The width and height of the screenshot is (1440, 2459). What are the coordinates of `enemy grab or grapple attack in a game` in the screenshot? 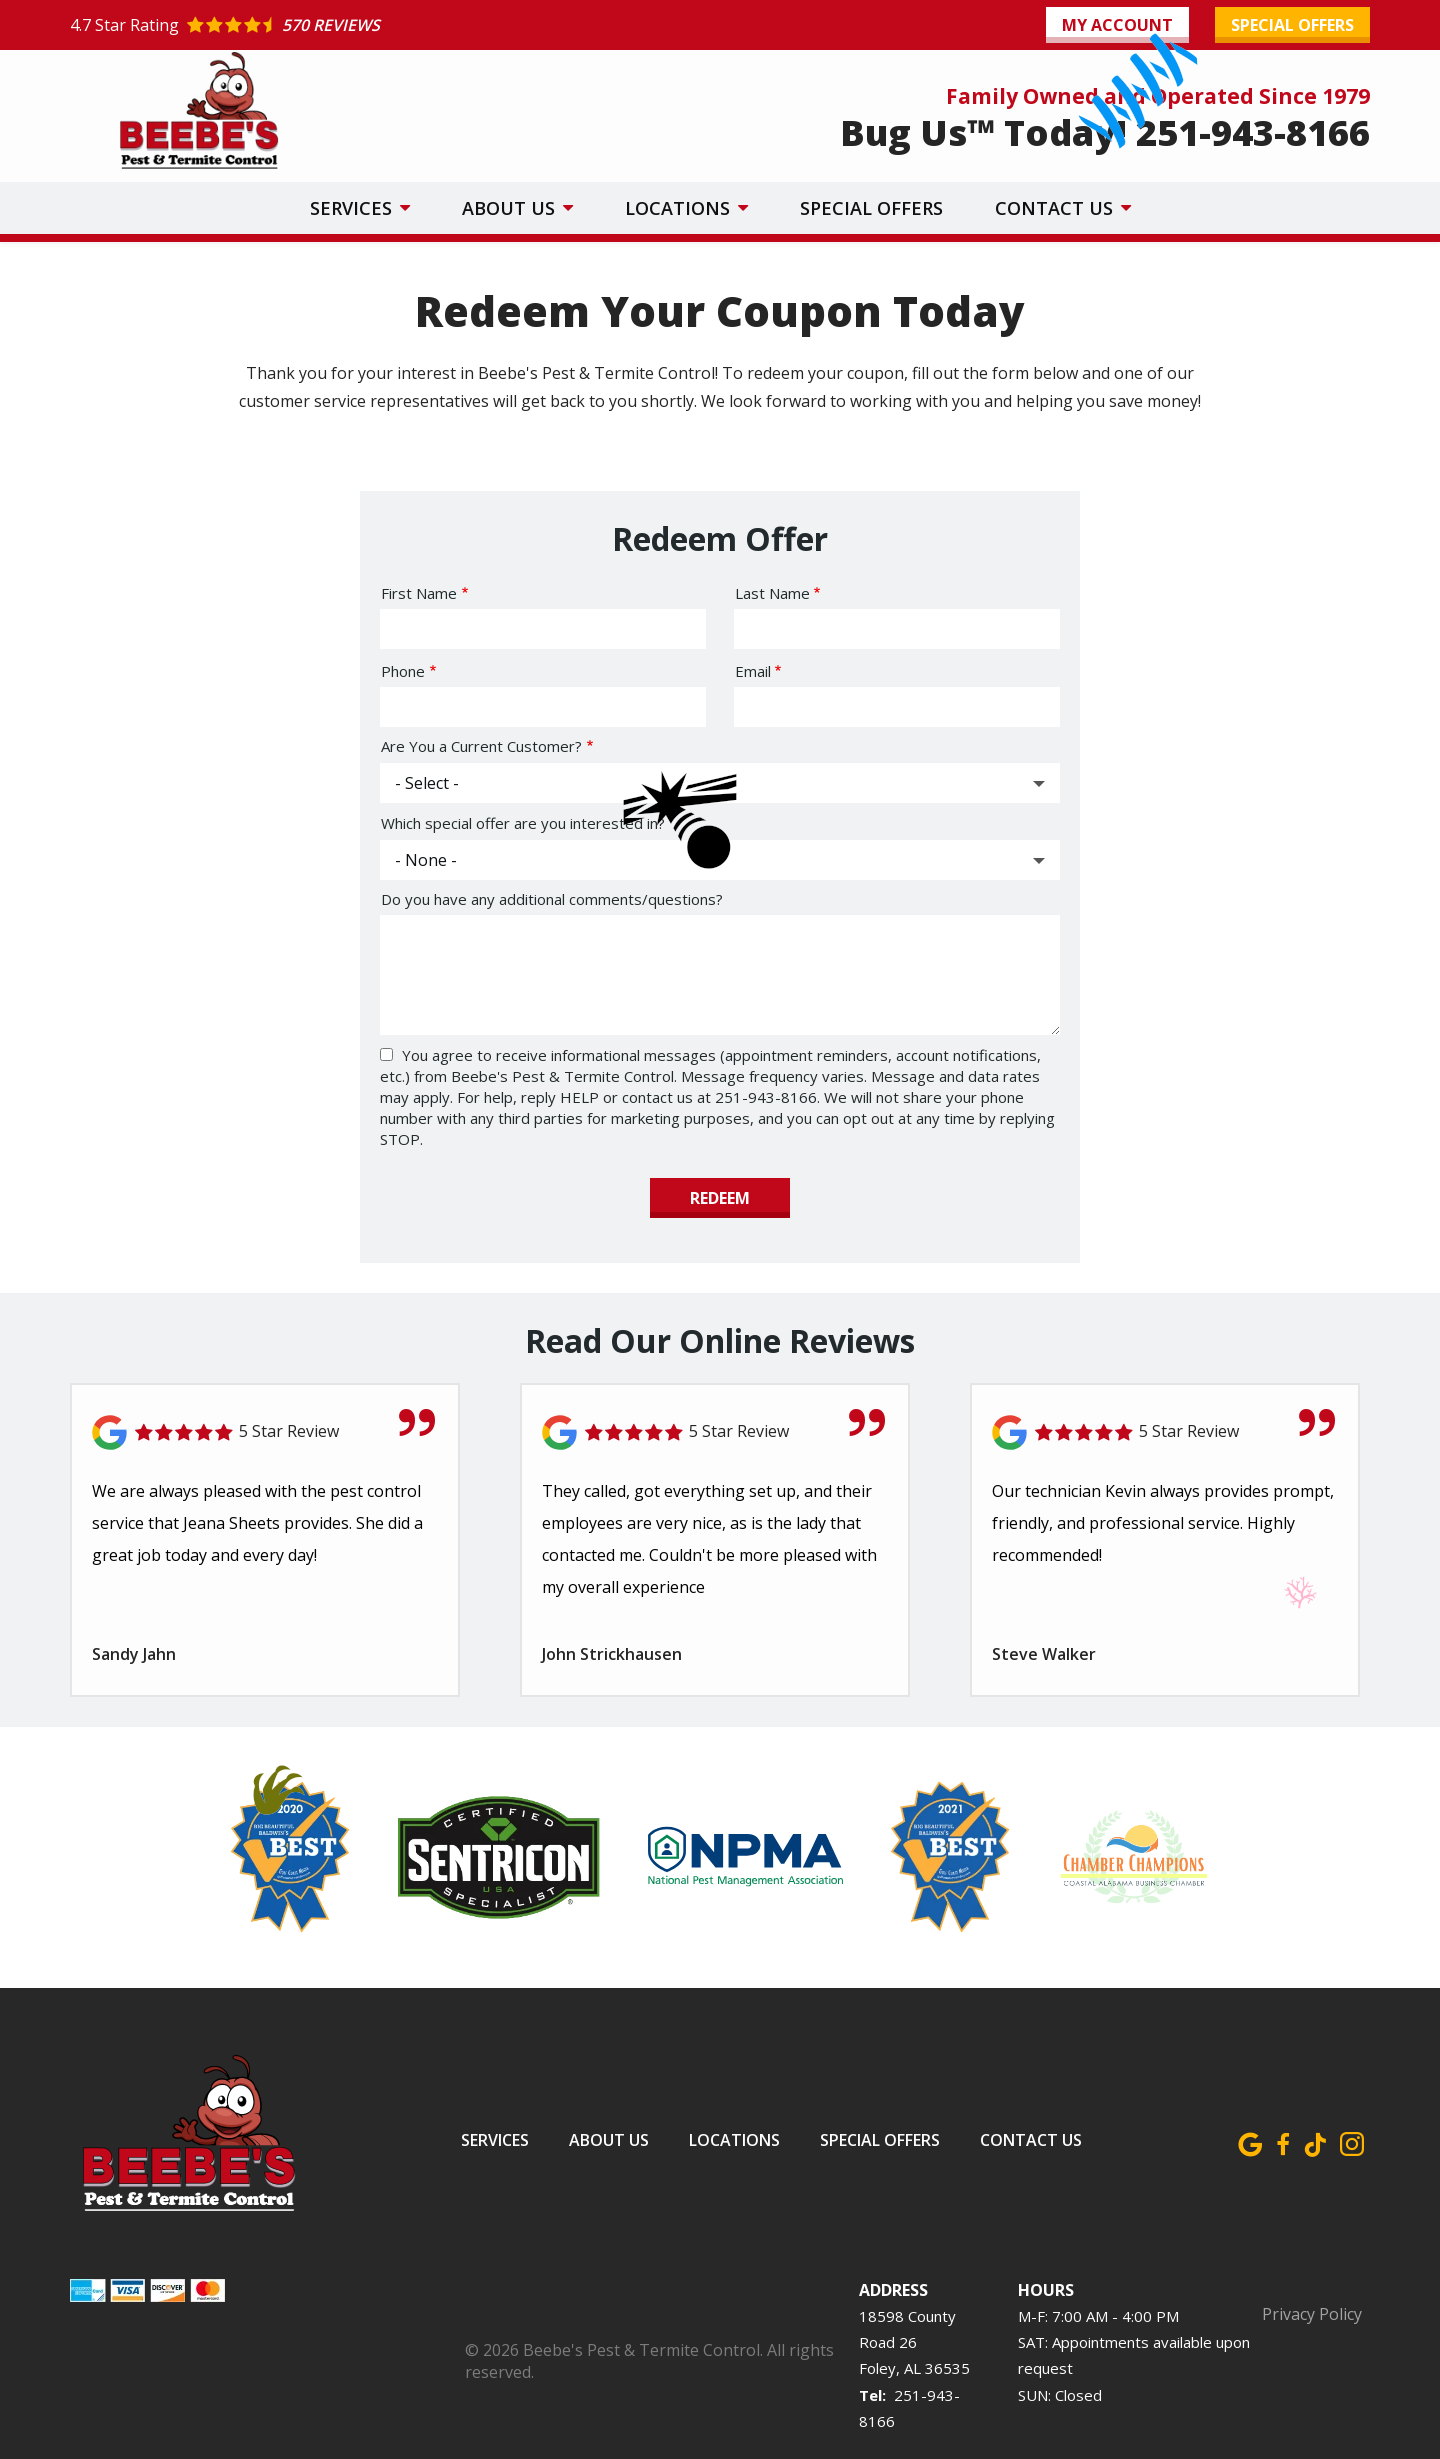 It's located at (279, 1789).